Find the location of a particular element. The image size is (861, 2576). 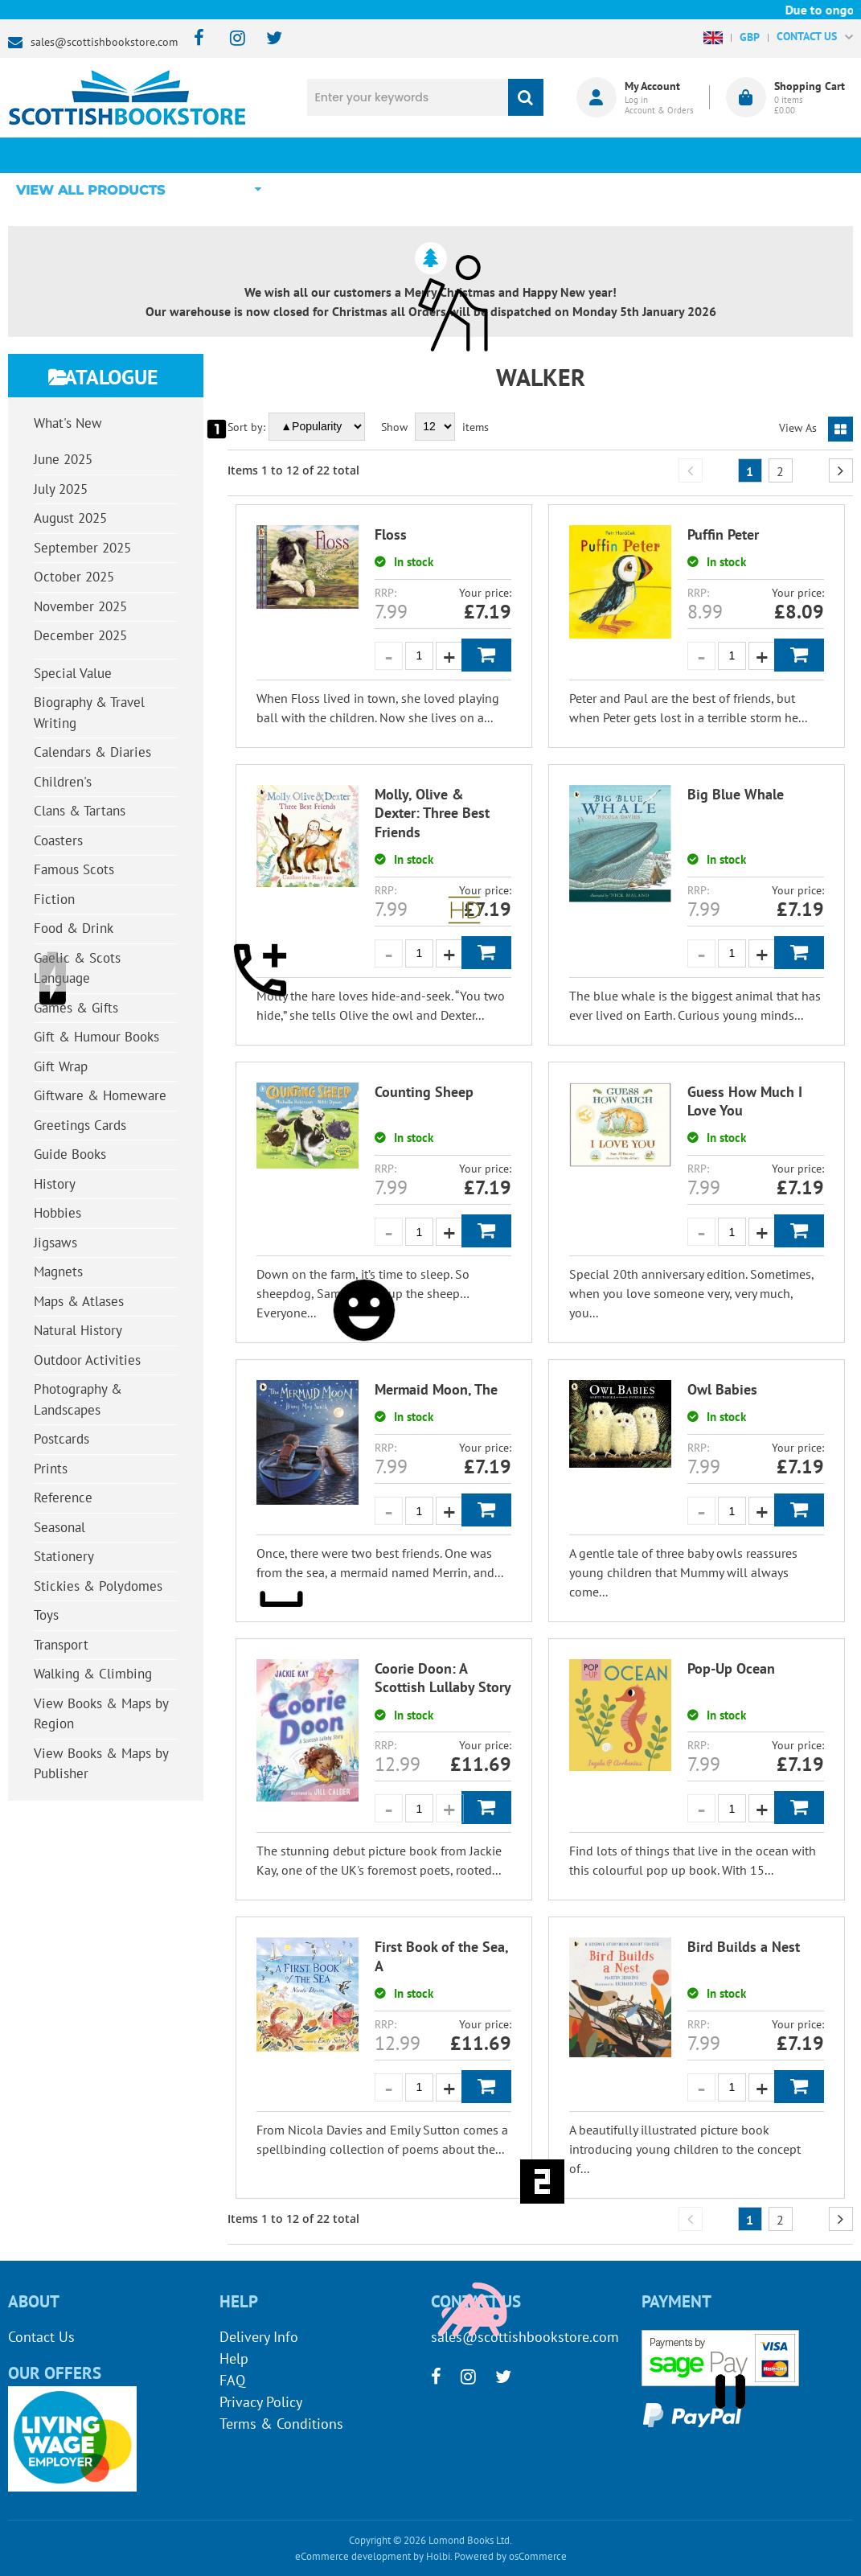

select option number two is located at coordinates (542, 2181).